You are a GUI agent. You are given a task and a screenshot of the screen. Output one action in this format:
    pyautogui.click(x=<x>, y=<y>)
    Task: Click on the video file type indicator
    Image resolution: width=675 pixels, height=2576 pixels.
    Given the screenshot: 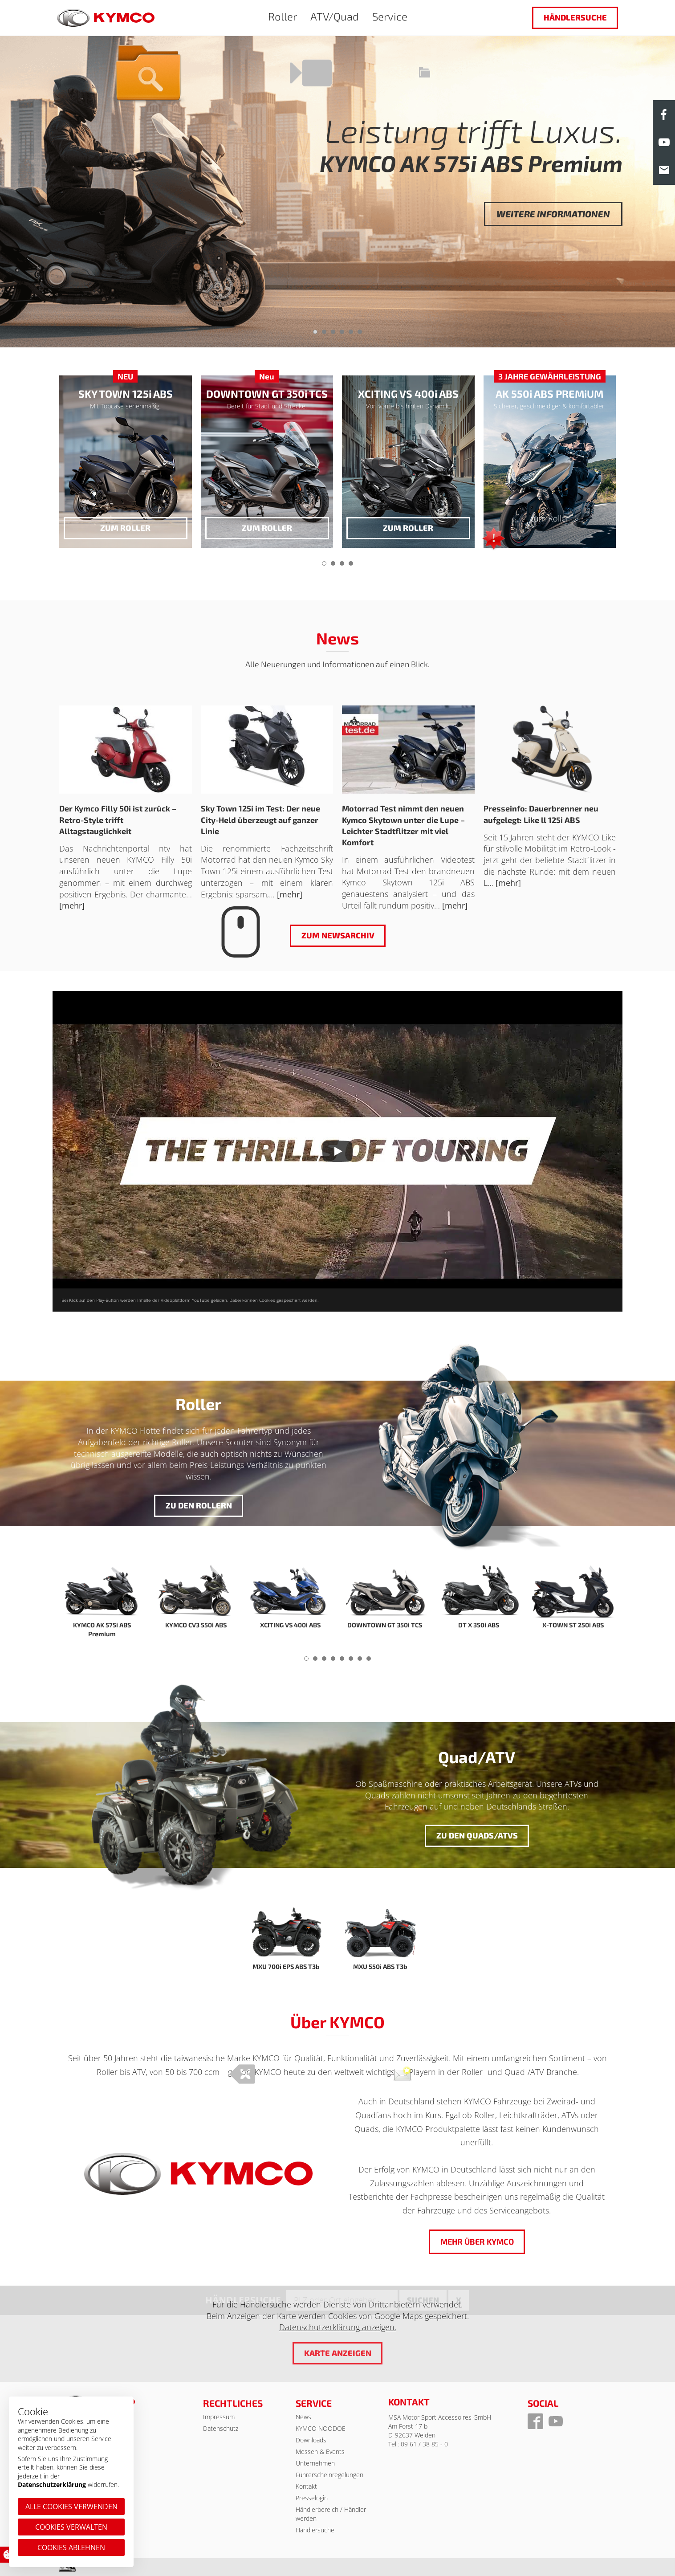 What is the action you would take?
    pyautogui.click(x=311, y=71)
    